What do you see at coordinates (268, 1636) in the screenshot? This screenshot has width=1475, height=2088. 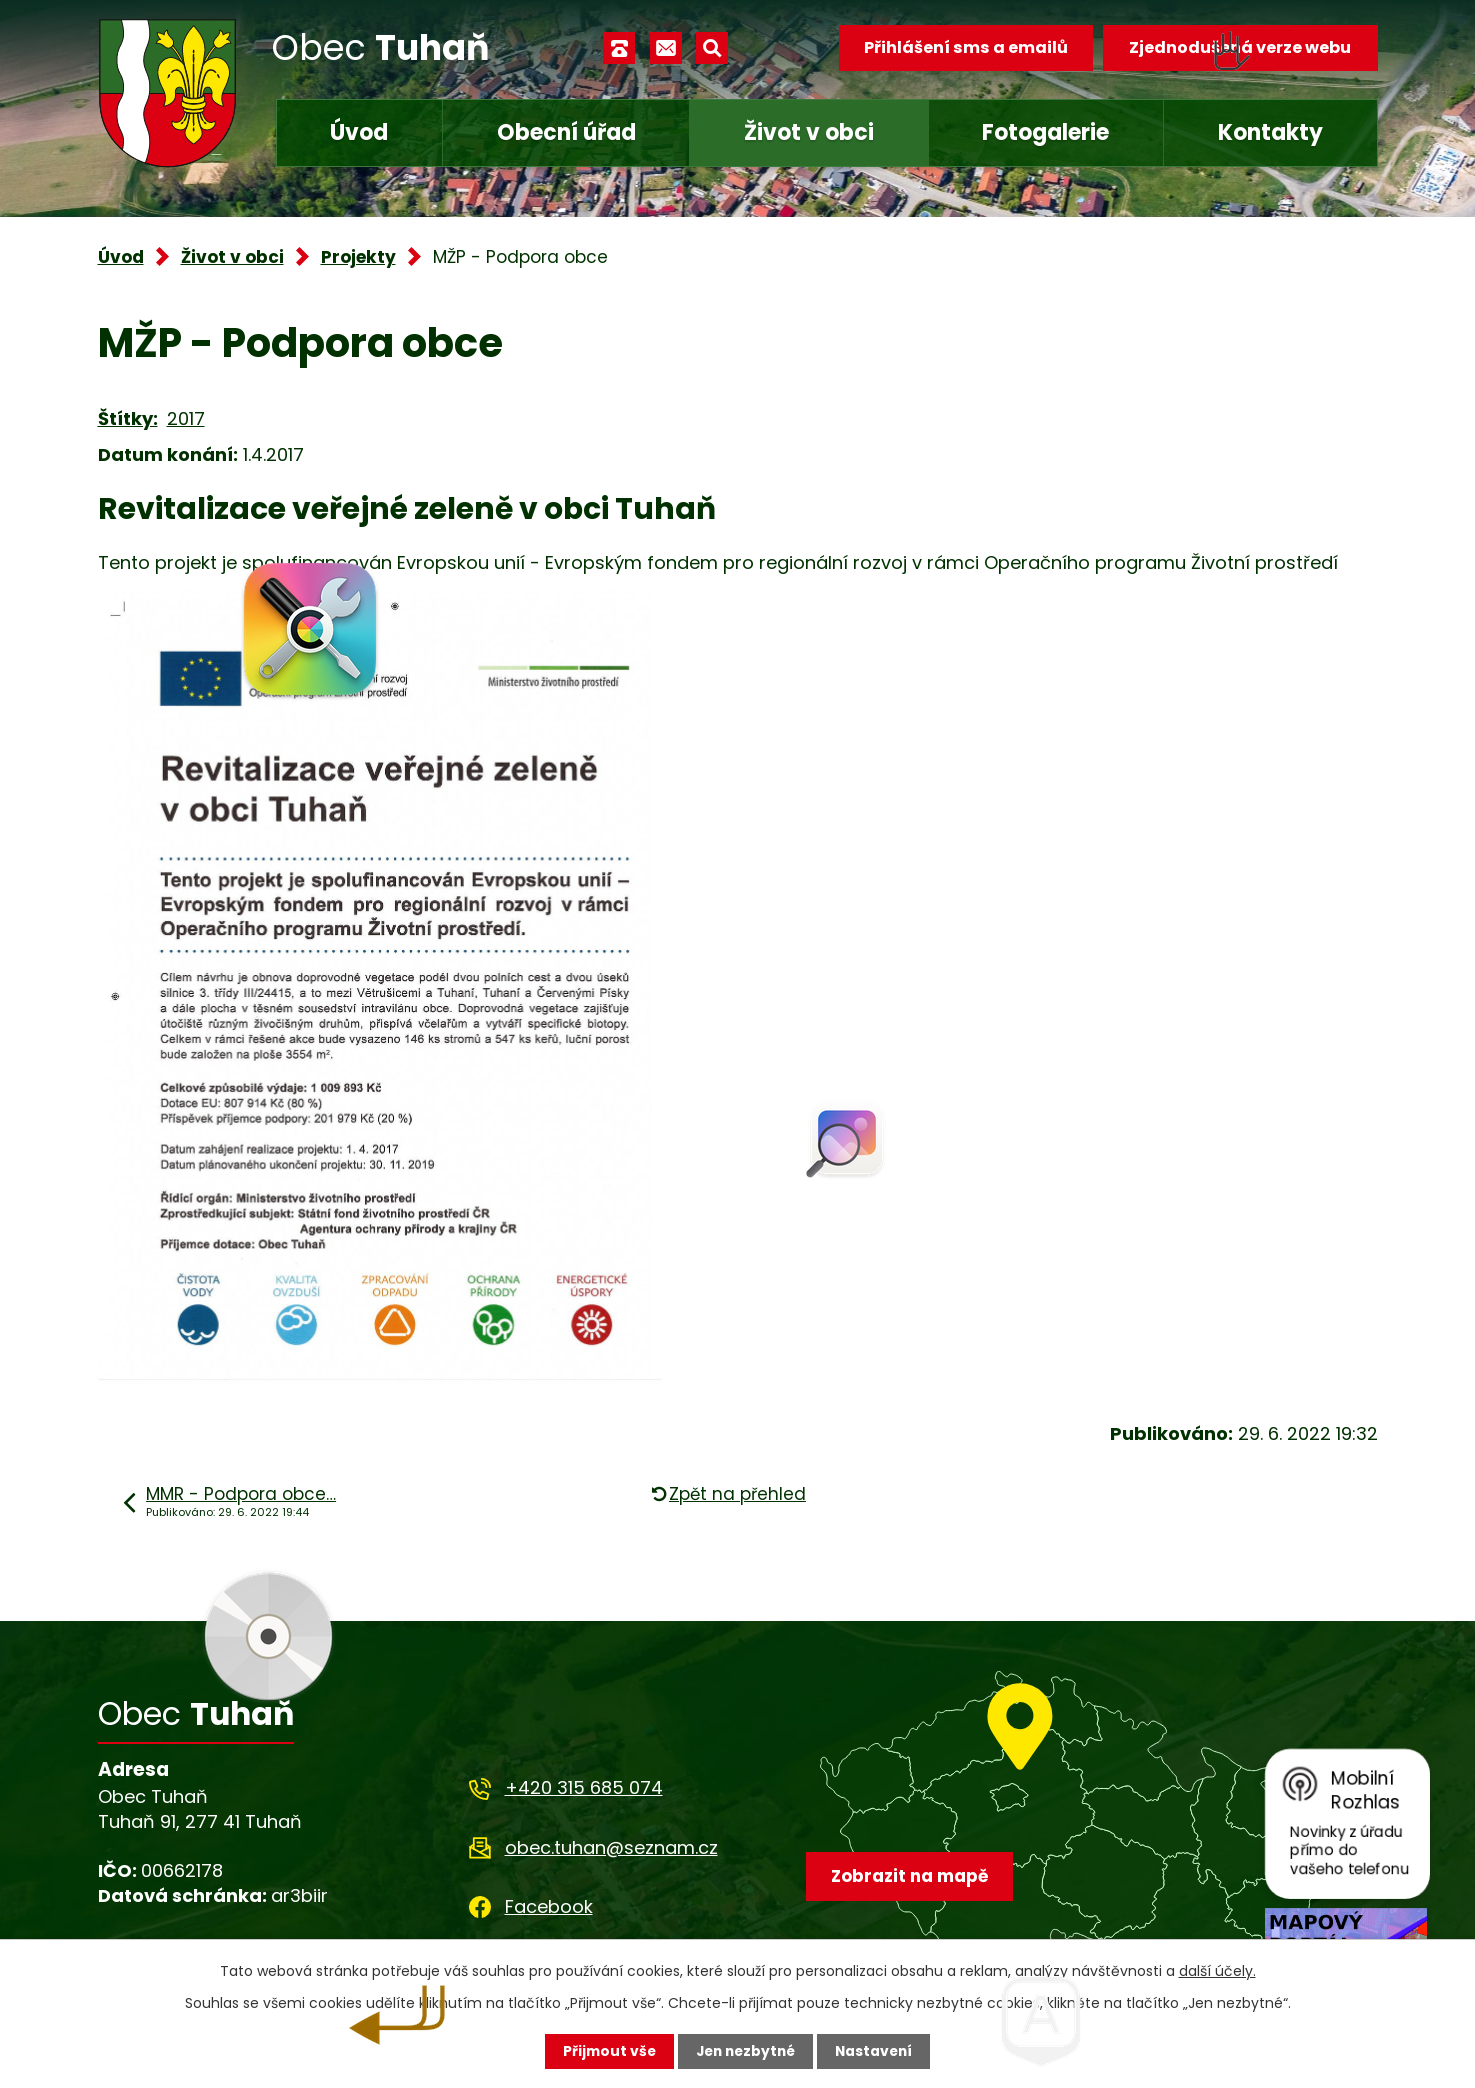 I see `indicates a CD-RW (rewritable disc) drive or media` at bounding box center [268, 1636].